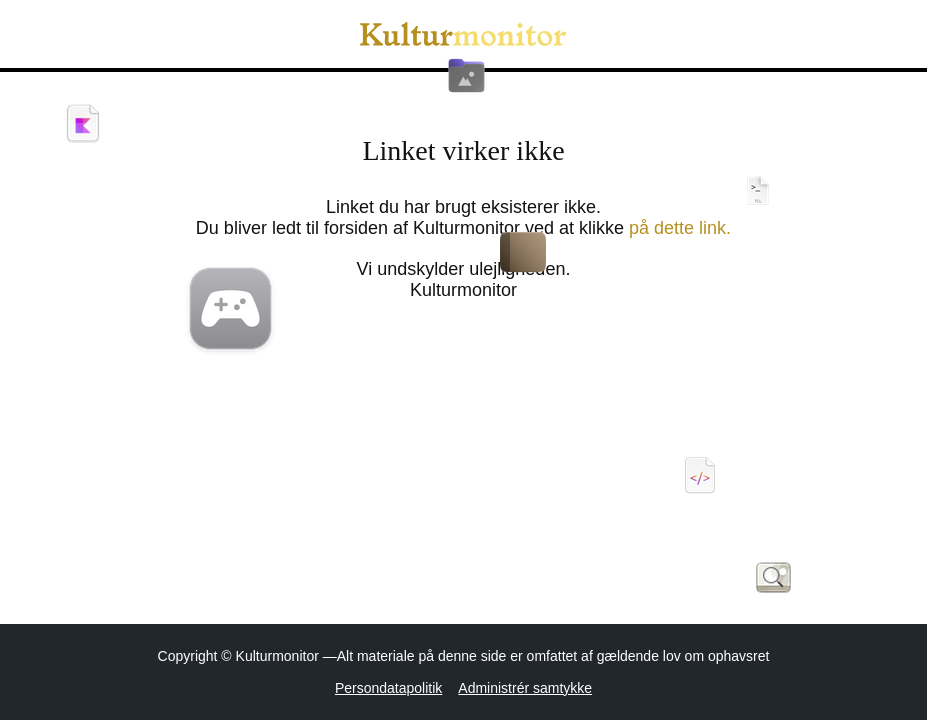 The width and height of the screenshot is (942, 720). What do you see at coordinates (523, 251) in the screenshot?
I see `access desktop folder` at bounding box center [523, 251].